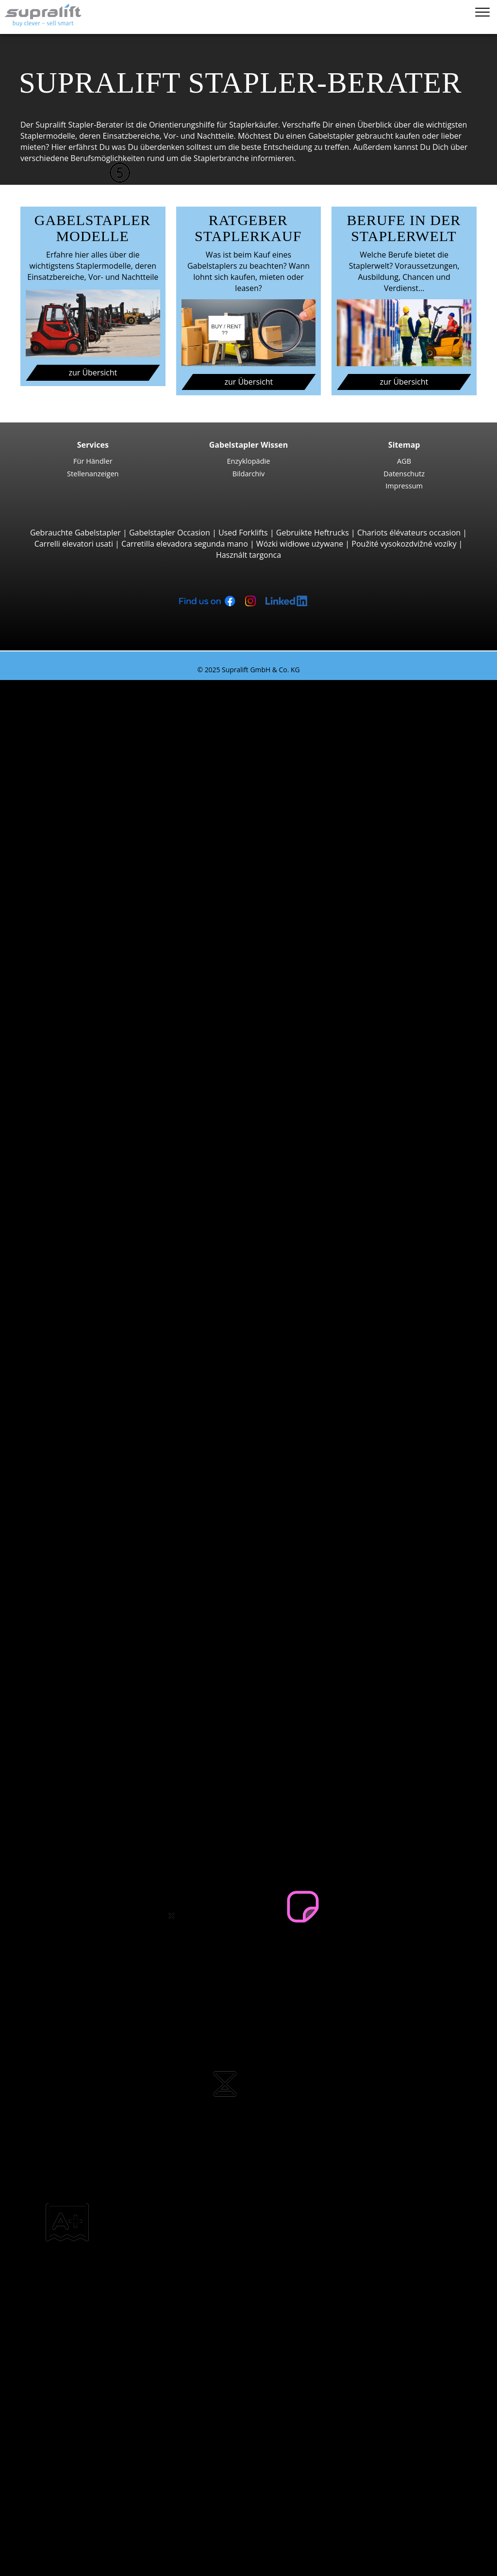 This screenshot has width=497, height=2576. I want to click on view exam or test results, so click(67, 2221).